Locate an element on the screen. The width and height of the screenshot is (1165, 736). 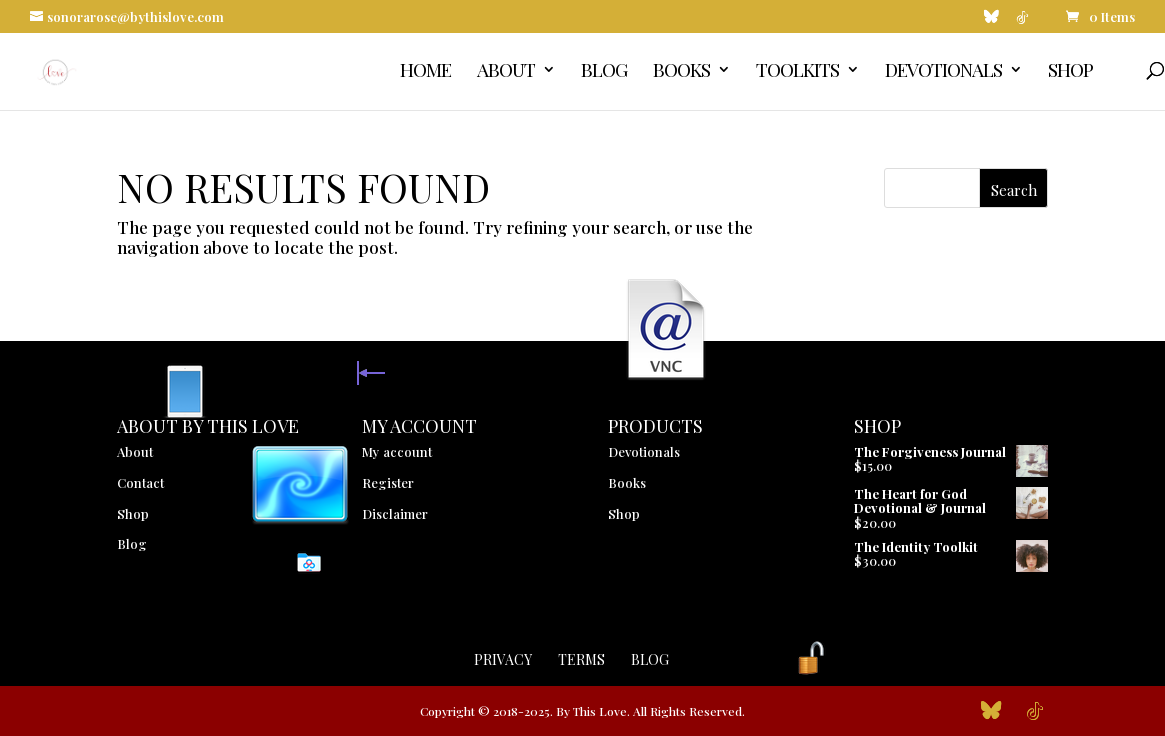
go to the first item in a list or sequence is located at coordinates (371, 373).